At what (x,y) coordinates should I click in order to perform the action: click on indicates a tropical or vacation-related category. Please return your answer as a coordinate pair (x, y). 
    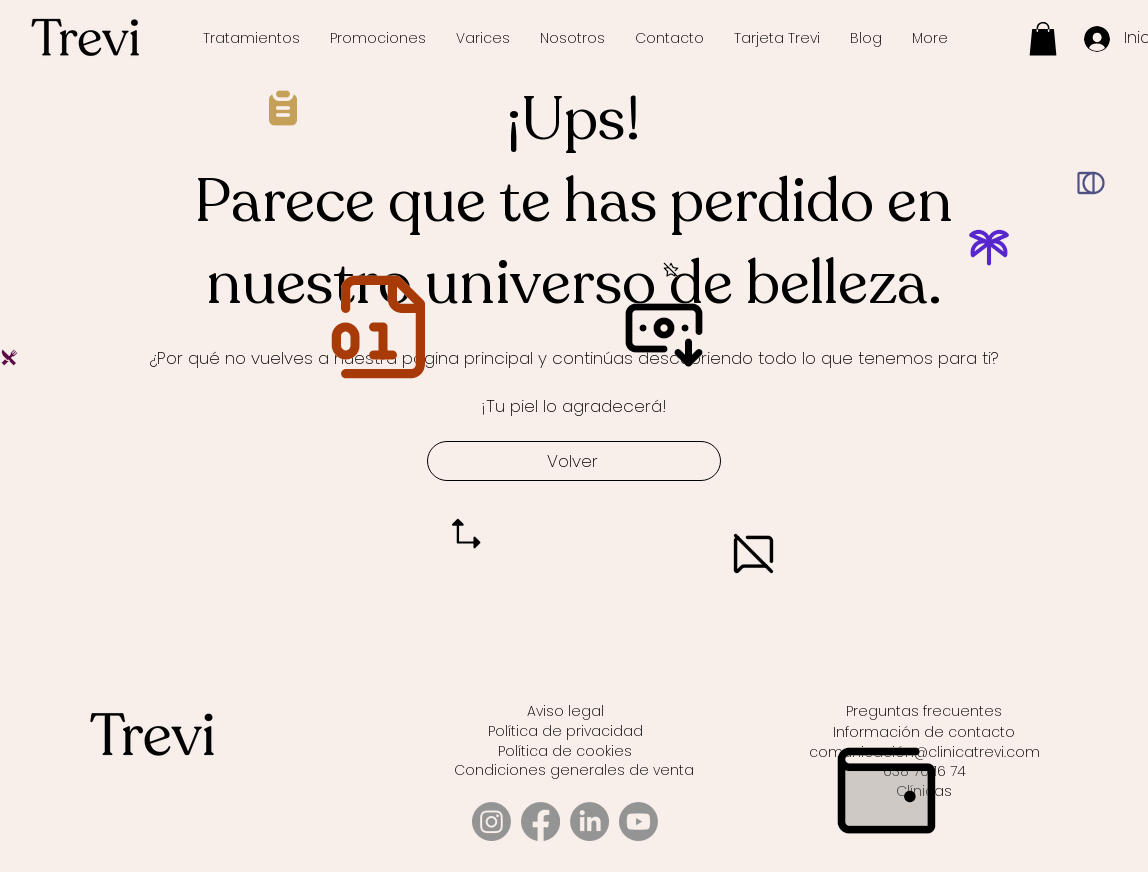
    Looking at the image, I should click on (989, 247).